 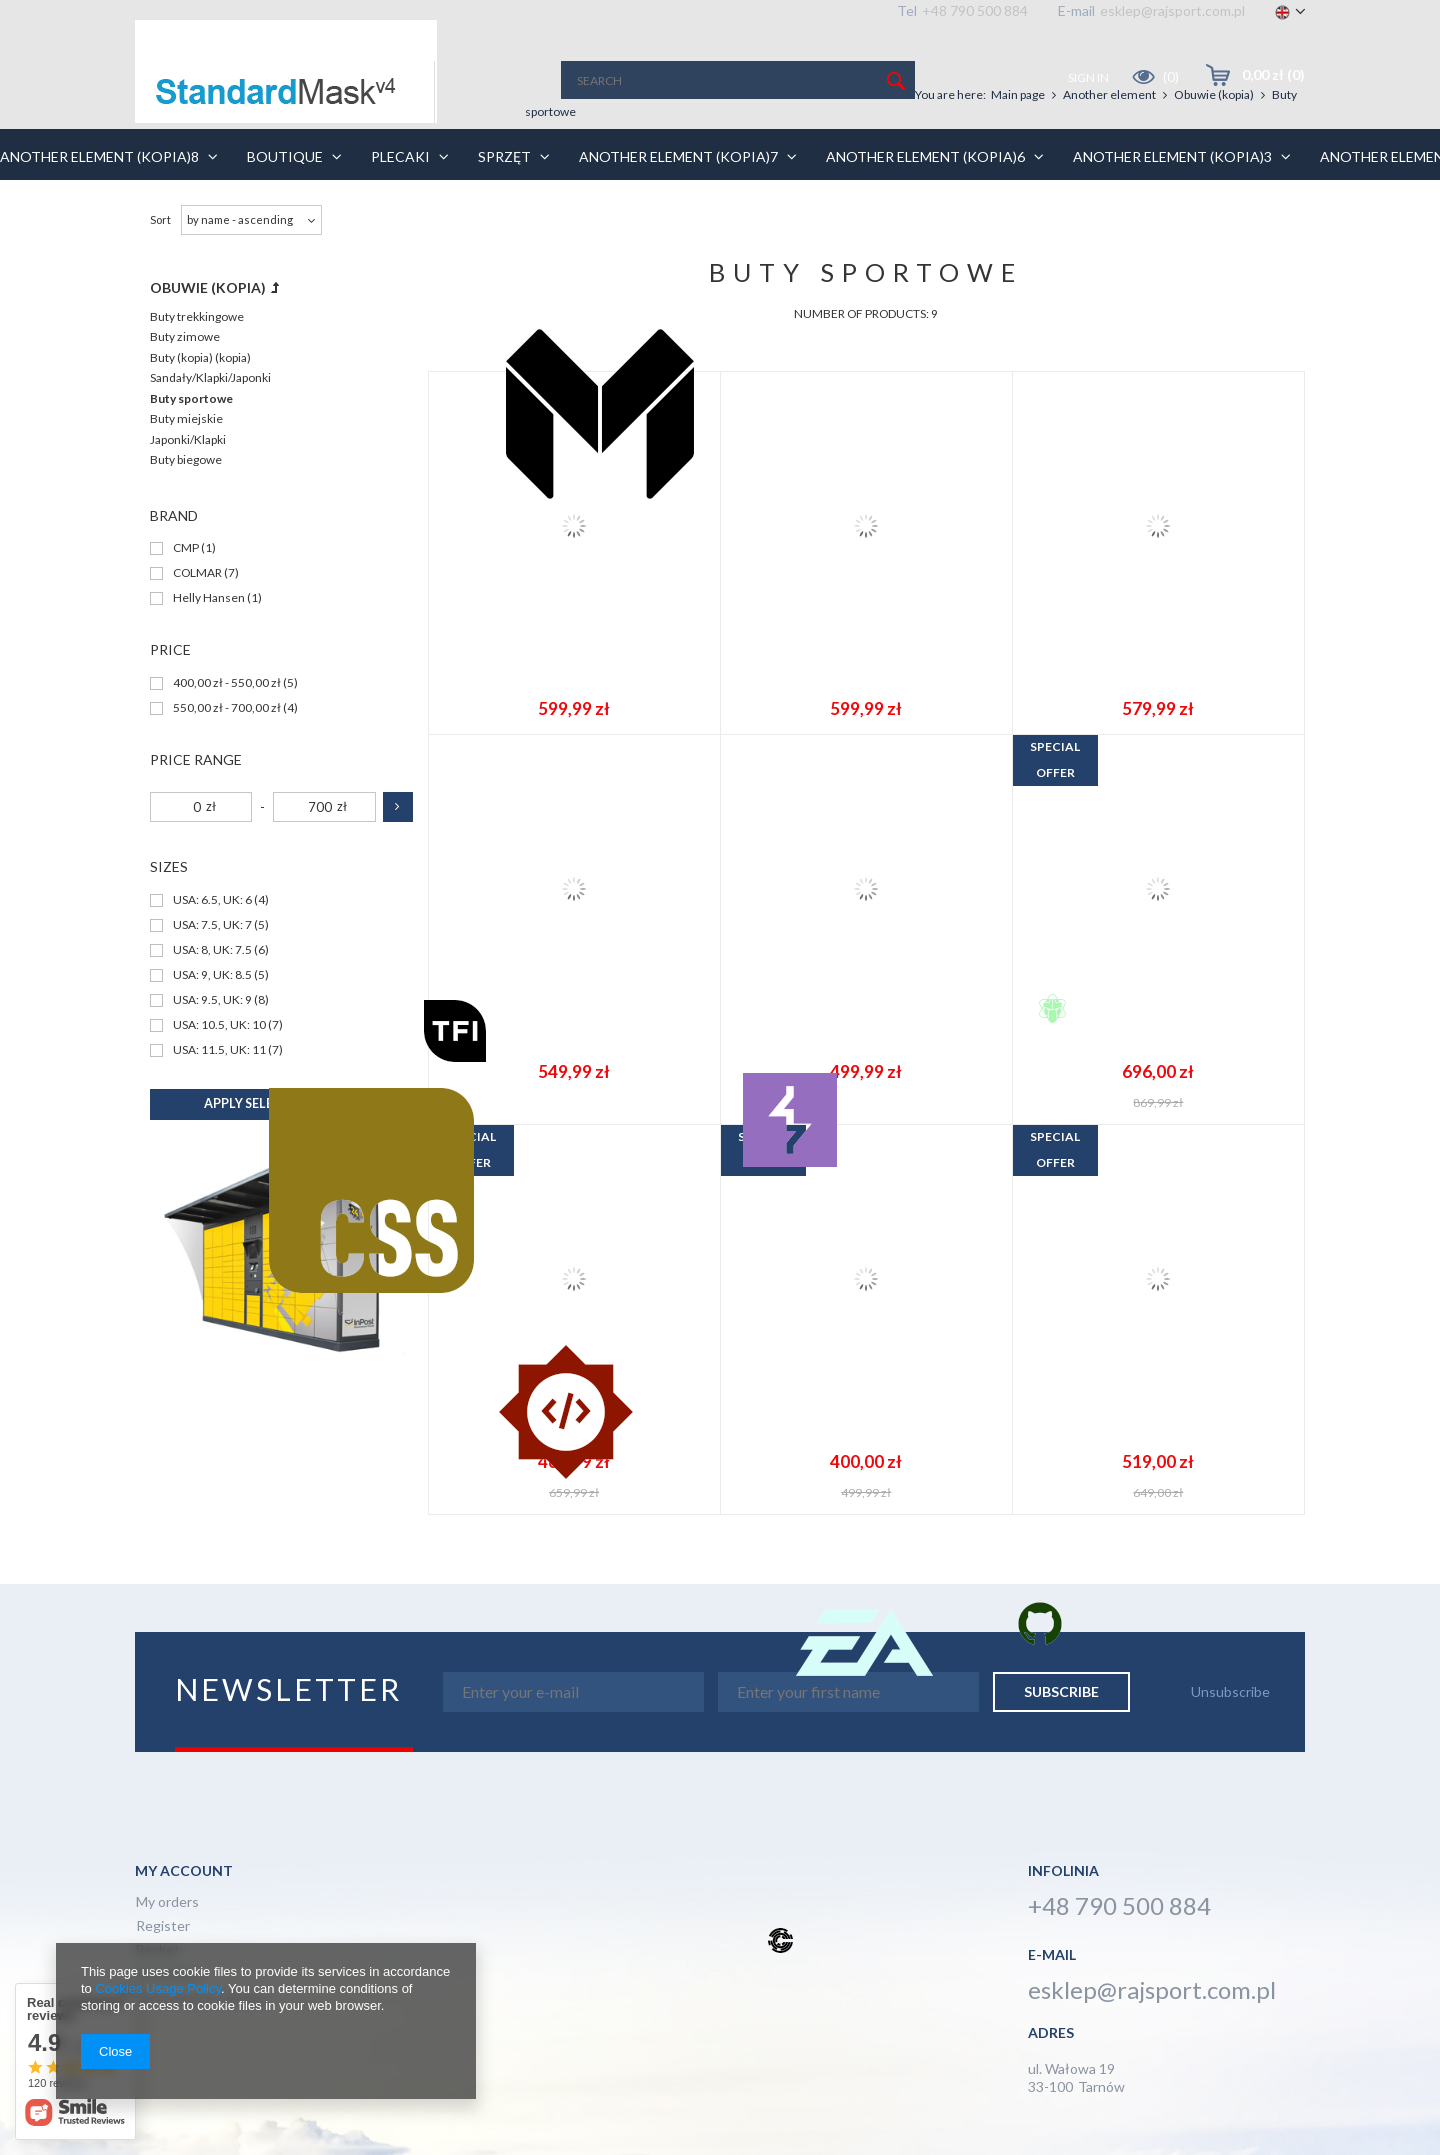 What do you see at coordinates (371, 1190) in the screenshot?
I see `CSS programming language logo` at bounding box center [371, 1190].